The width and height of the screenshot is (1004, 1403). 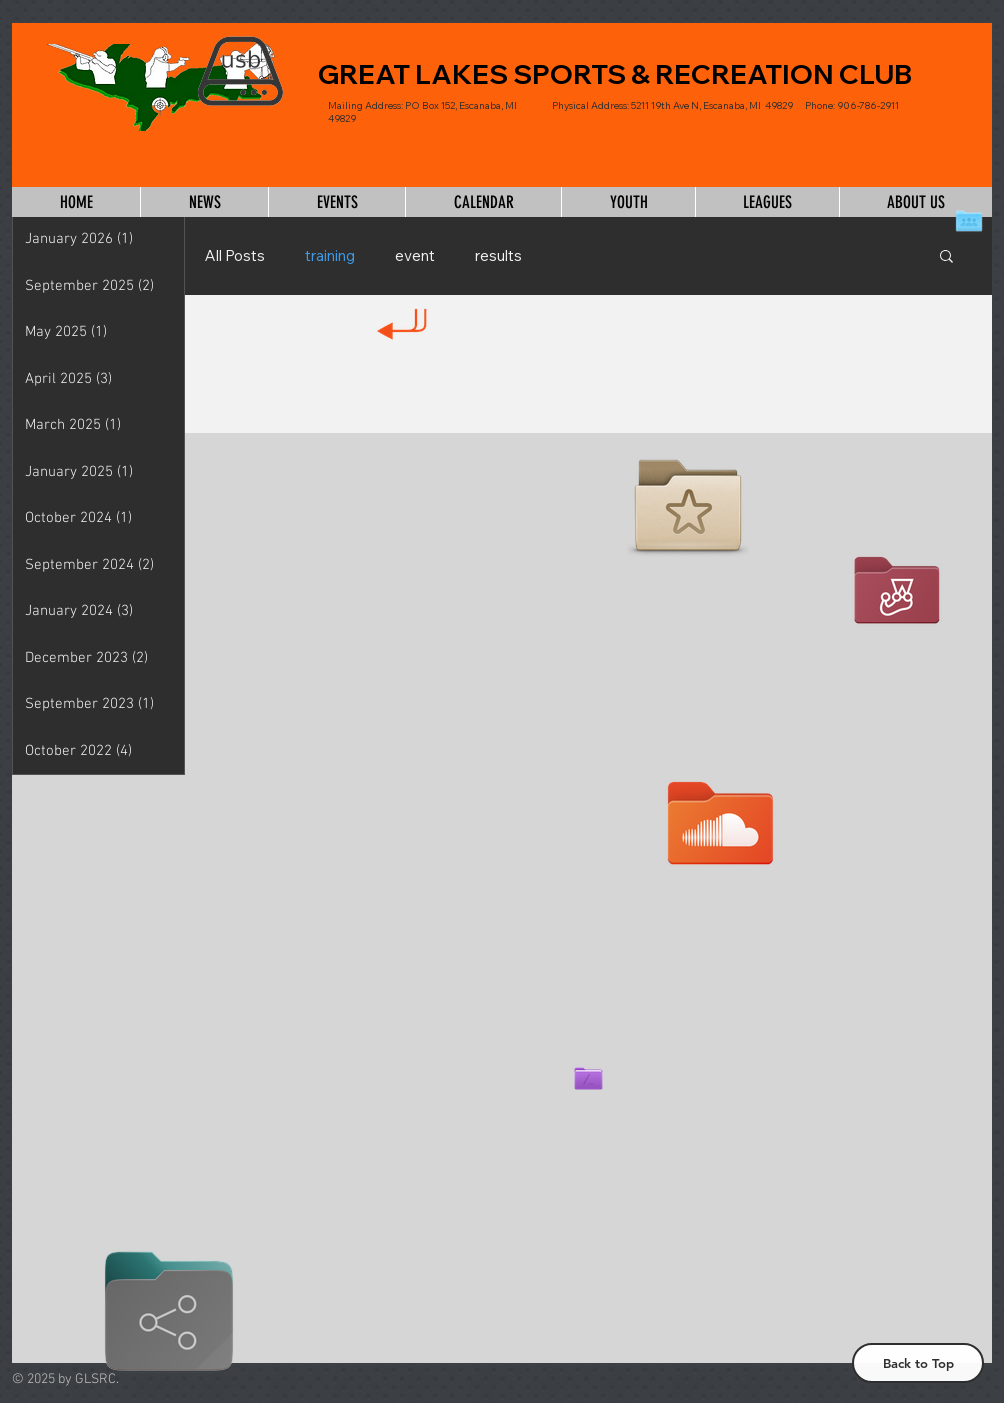 I want to click on external usb hard drive connected, so click(x=240, y=68).